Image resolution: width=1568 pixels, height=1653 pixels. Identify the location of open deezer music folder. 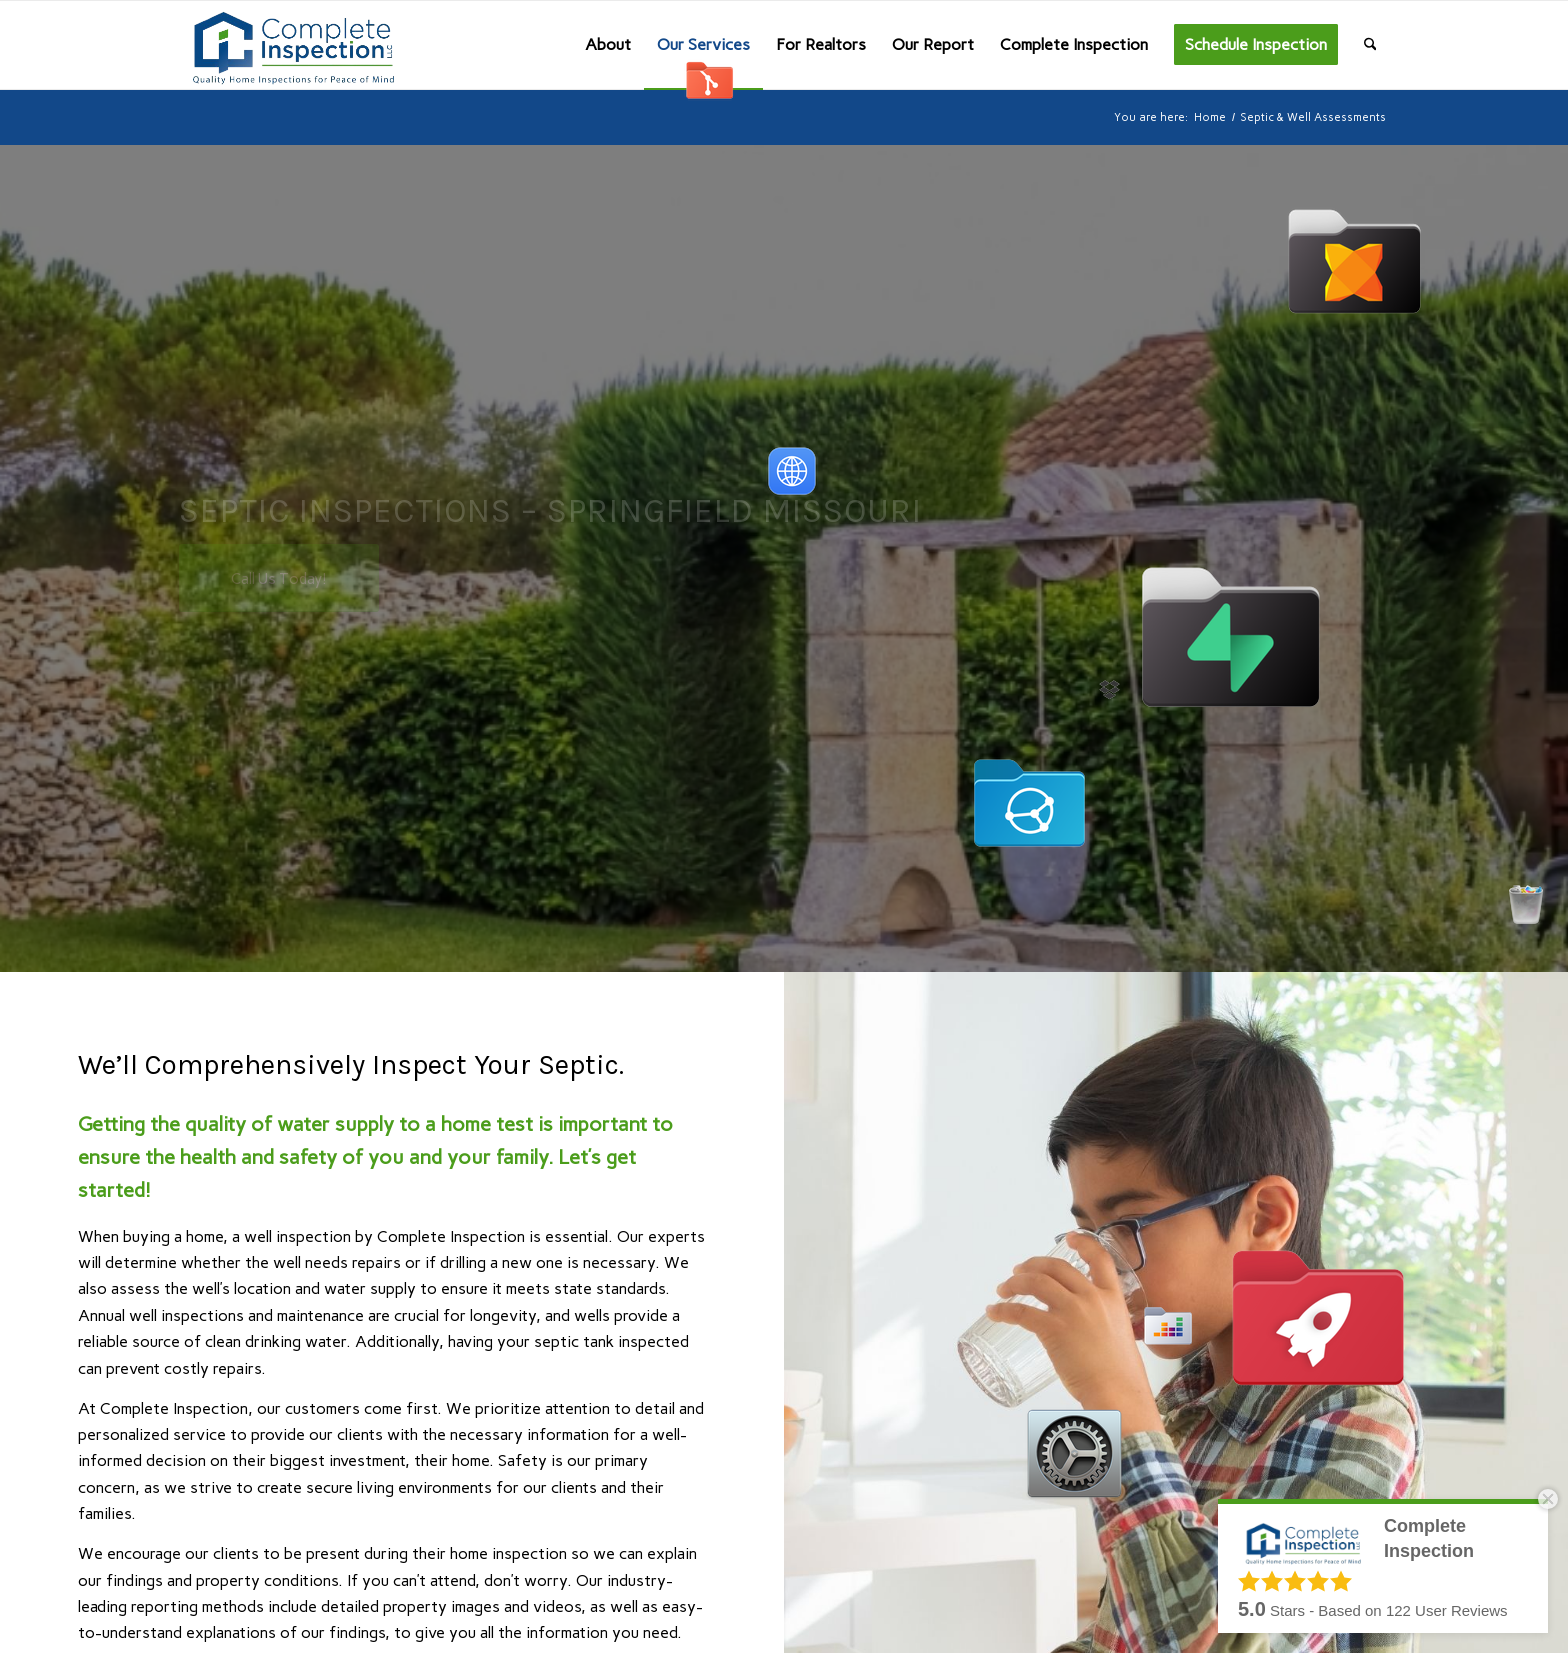
(1168, 1327).